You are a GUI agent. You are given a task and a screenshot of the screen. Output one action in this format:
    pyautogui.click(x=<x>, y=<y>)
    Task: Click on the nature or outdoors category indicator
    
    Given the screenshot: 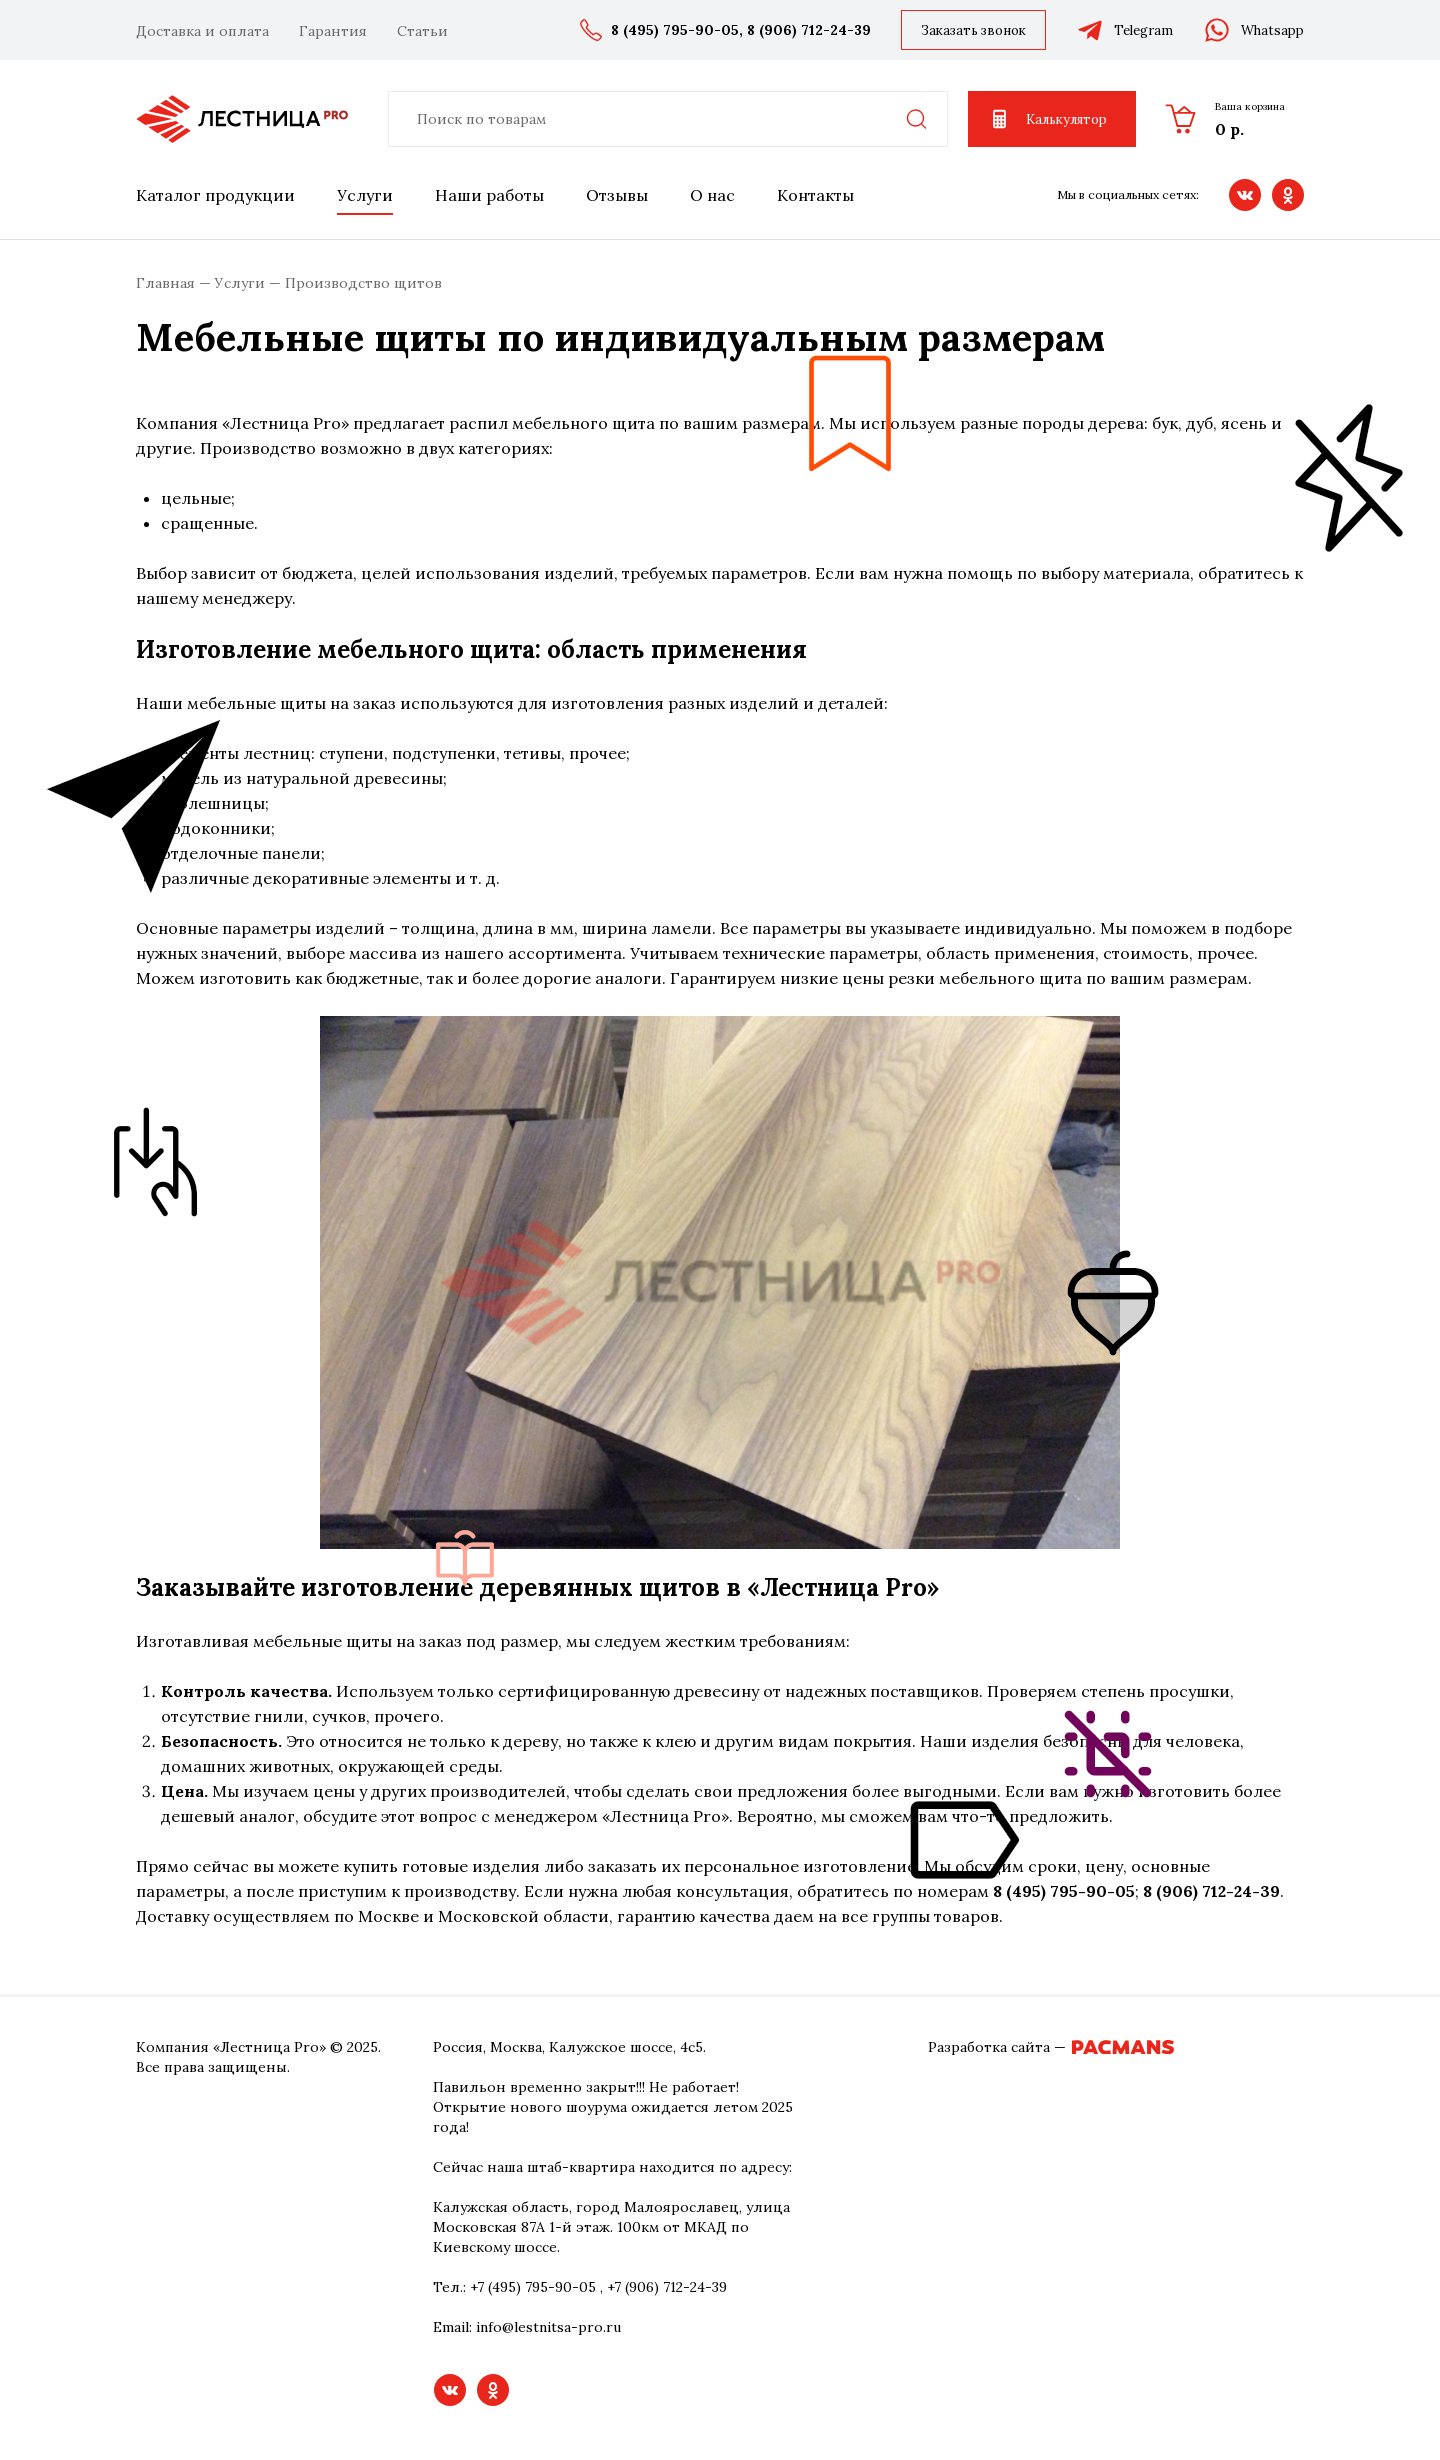 What is the action you would take?
    pyautogui.click(x=1113, y=1303)
    